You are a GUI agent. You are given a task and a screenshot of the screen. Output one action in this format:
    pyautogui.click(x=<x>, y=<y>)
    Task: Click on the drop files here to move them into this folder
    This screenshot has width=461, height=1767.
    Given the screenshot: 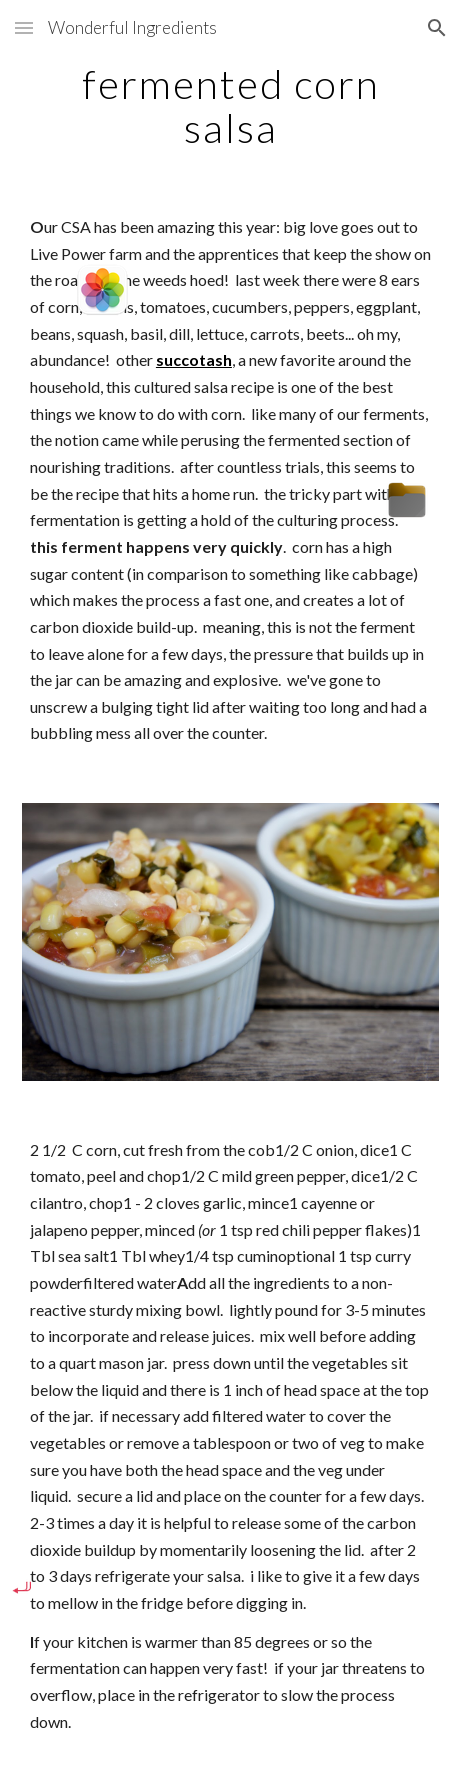 What is the action you would take?
    pyautogui.click(x=407, y=500)
    